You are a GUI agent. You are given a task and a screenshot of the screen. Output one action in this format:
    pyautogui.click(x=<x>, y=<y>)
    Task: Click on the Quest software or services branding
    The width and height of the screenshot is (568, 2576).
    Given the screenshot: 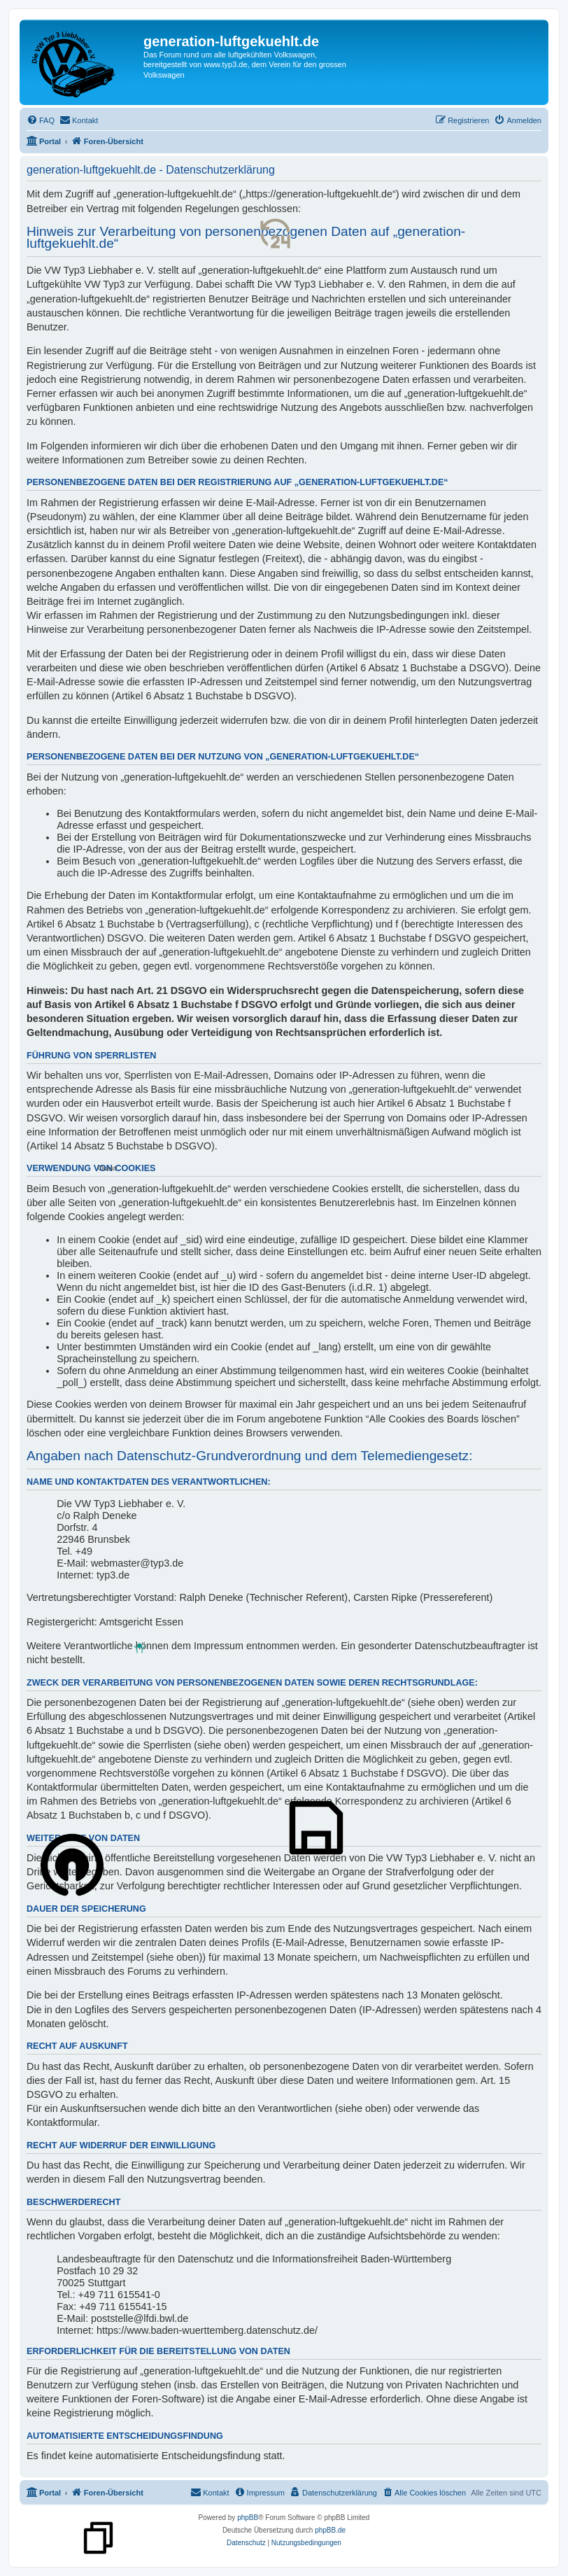 What is the action you would take?
    pyautogui.click(x=107, y=1168)
    